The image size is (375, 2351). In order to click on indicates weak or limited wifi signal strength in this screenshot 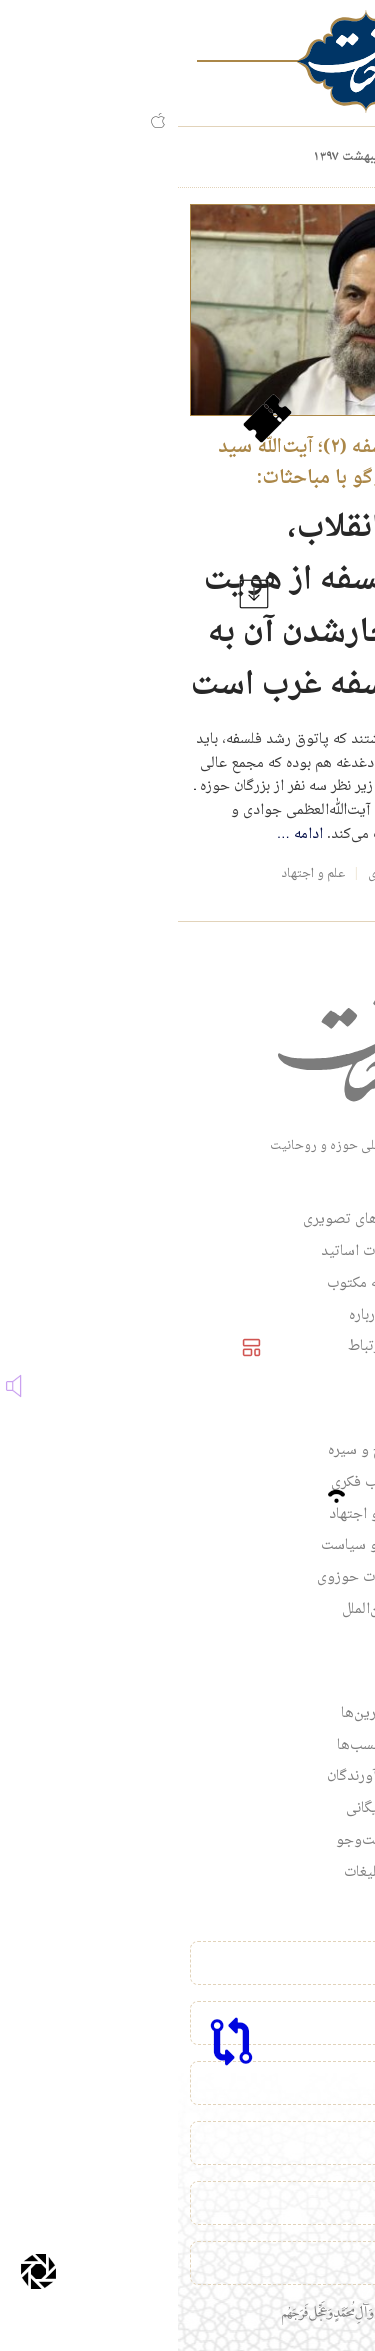, I will do `click(336, 1487)`.